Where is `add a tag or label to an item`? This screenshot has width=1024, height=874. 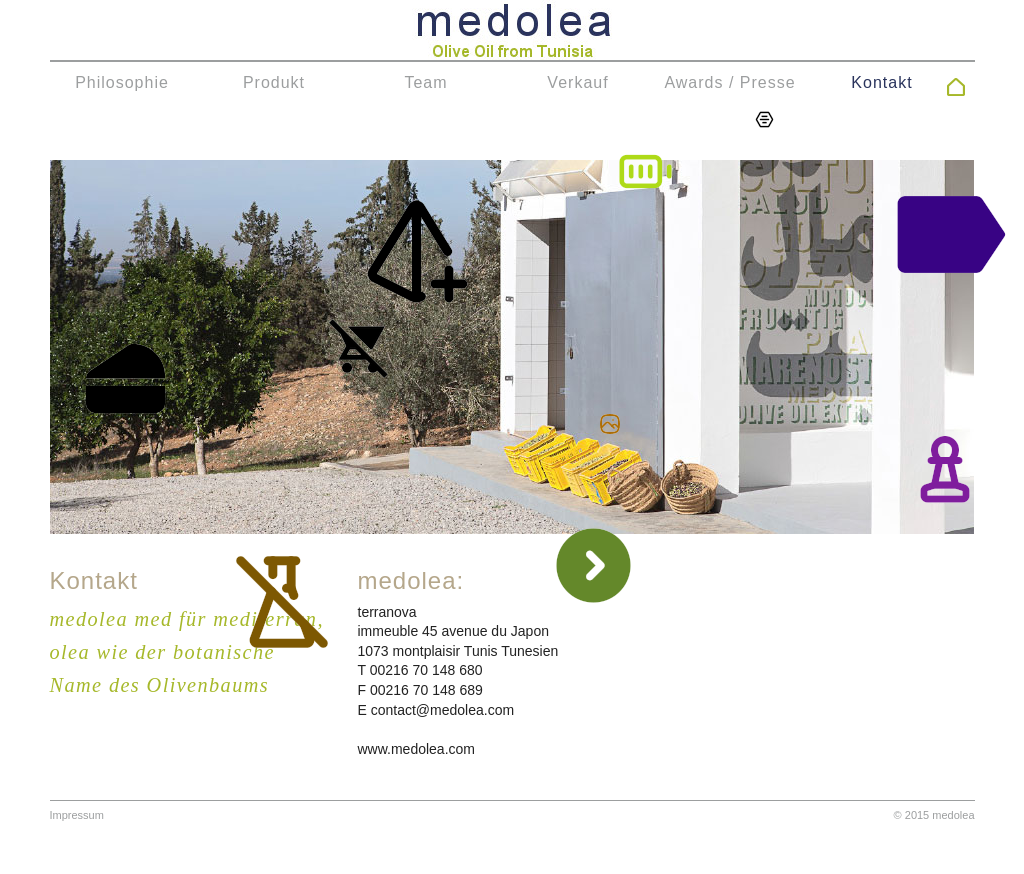
add a tag or label to an item is located at coordinates (947, 234).